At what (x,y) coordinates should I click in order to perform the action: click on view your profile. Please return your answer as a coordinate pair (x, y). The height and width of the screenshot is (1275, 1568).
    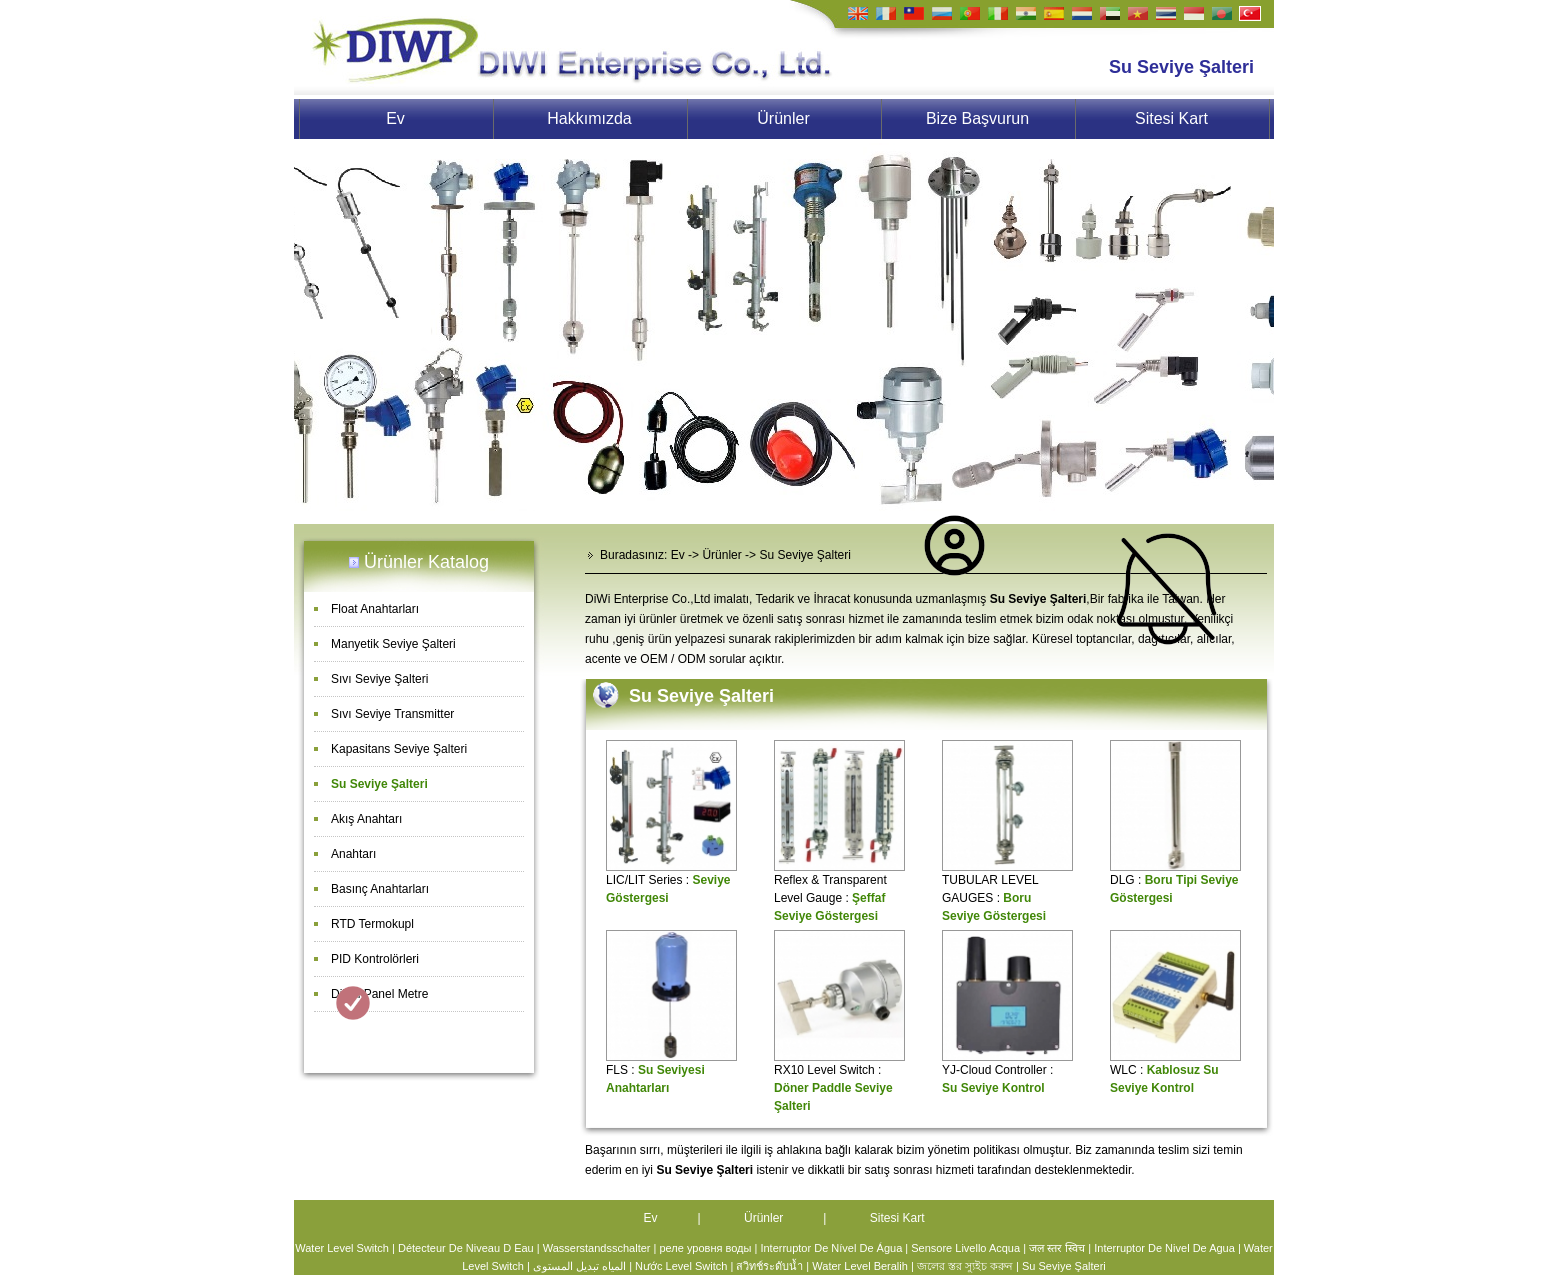
    Looking at the image, I should click on (954, 545).